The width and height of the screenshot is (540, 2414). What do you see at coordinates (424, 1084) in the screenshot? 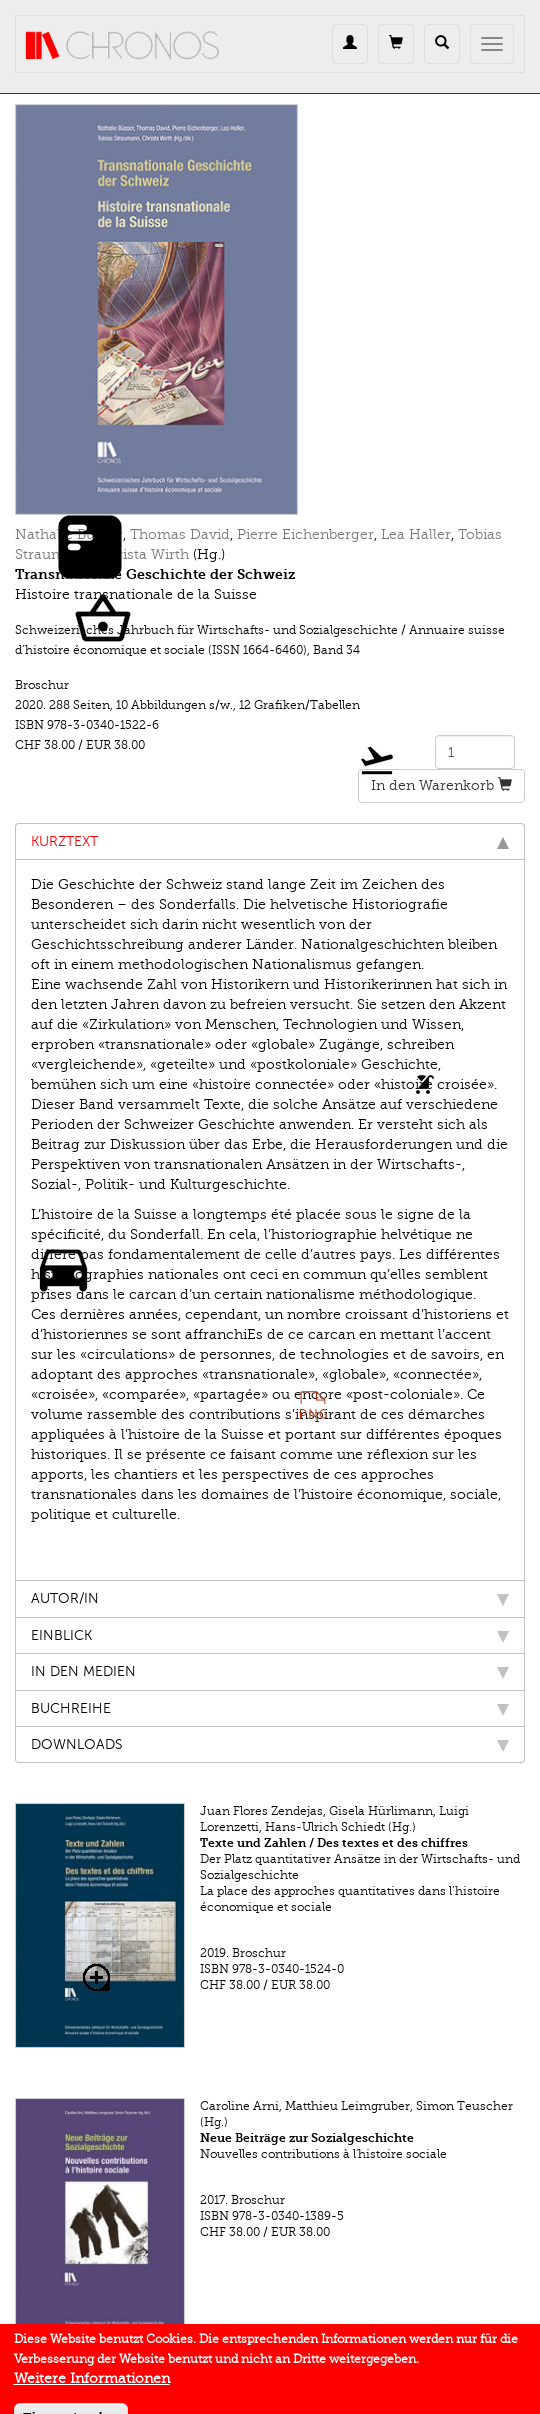
I see `indicates stroller-friendly or family amenities available` at bounding box center [424, 1084].